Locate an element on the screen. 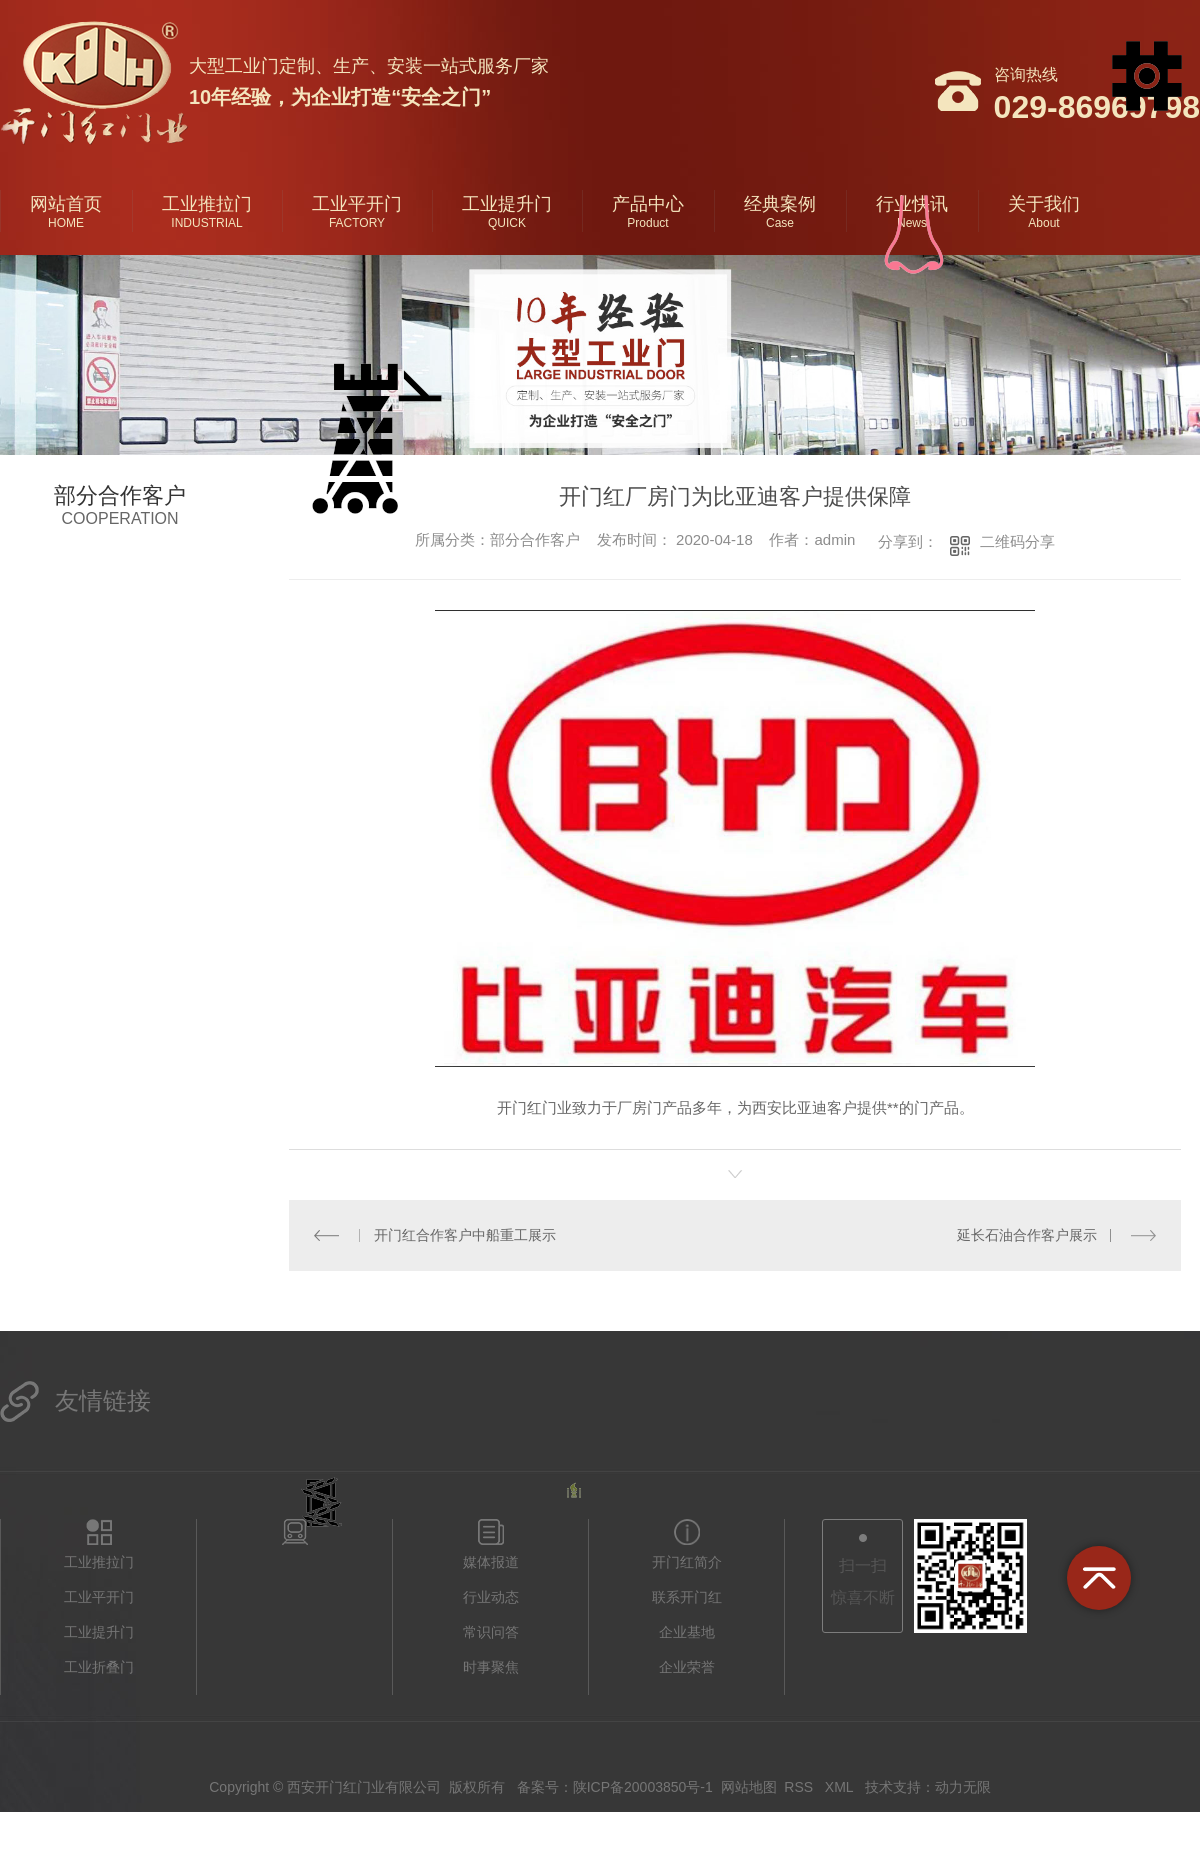 The image size is (1200, 1858). access siege tower unit in strategy game is located at coordinates (374, 436).